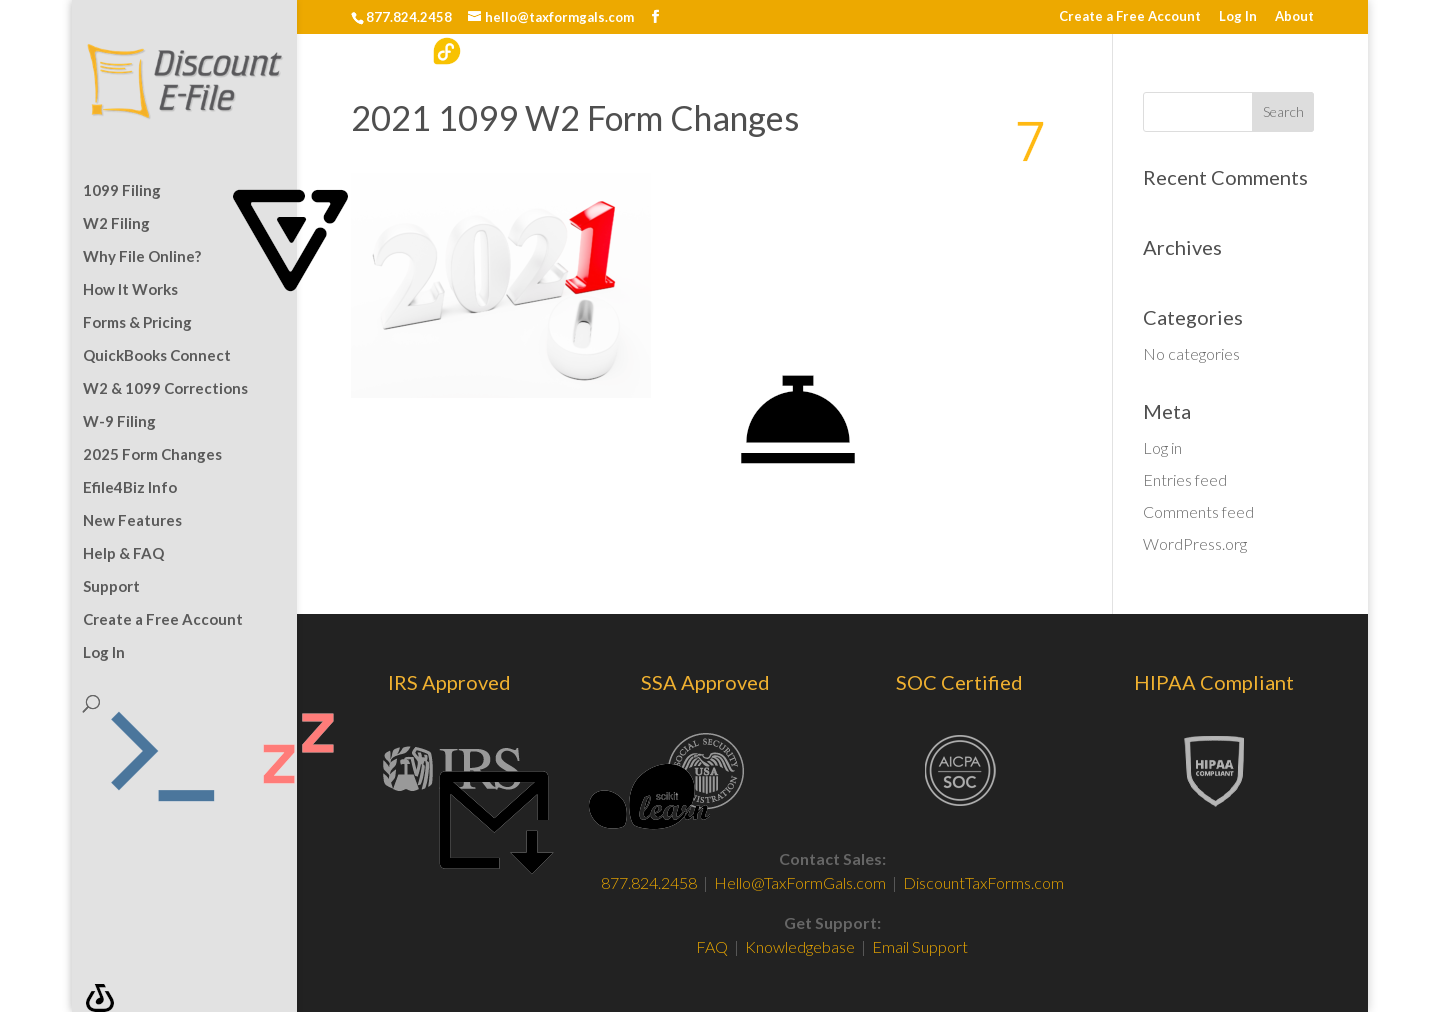 This screenshot has width=1440, height=1012. What do you see at coordinates (494, 820) in the screenshot?
I see `download email or message` at bounding box center [494, 820].